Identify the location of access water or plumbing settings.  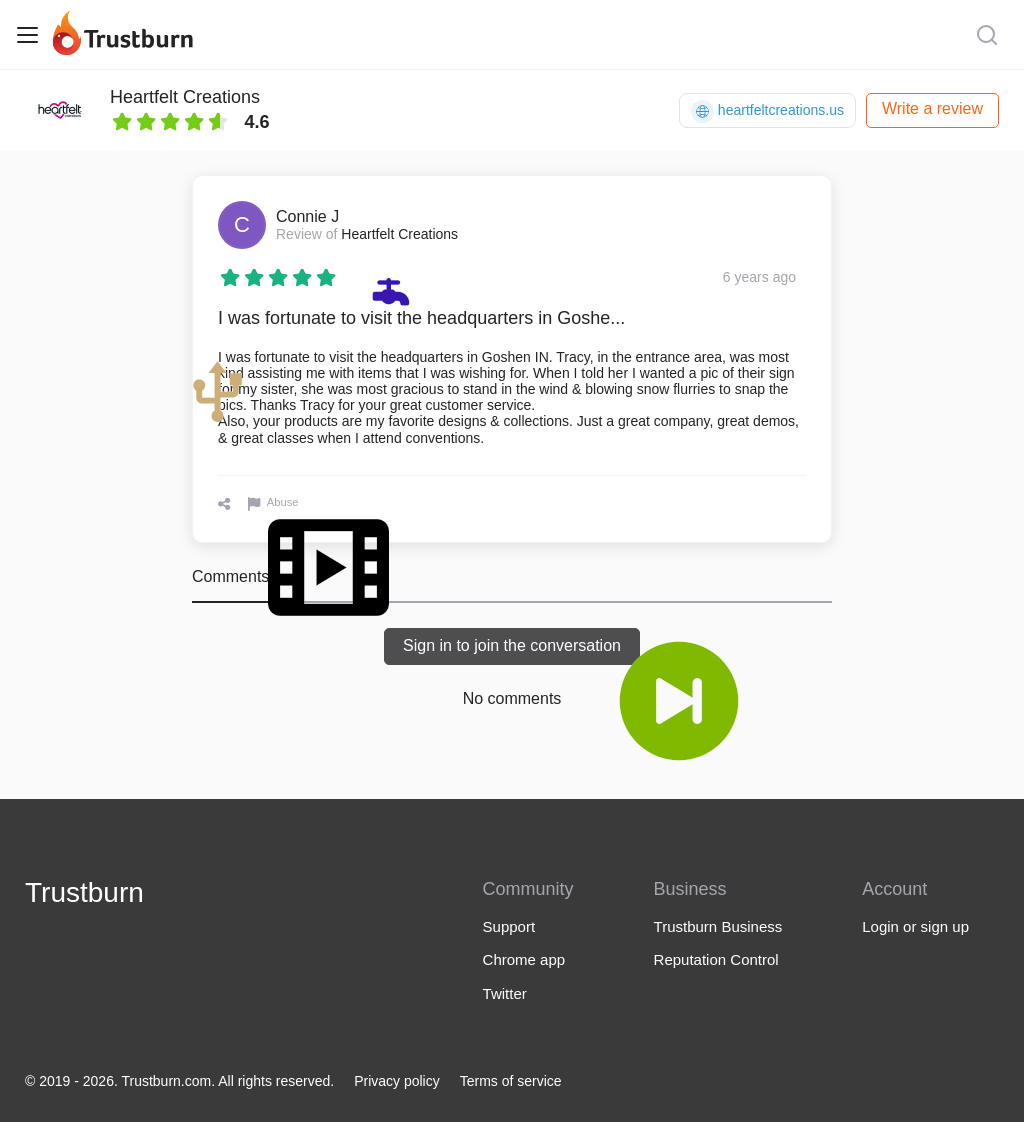
(391, 294).